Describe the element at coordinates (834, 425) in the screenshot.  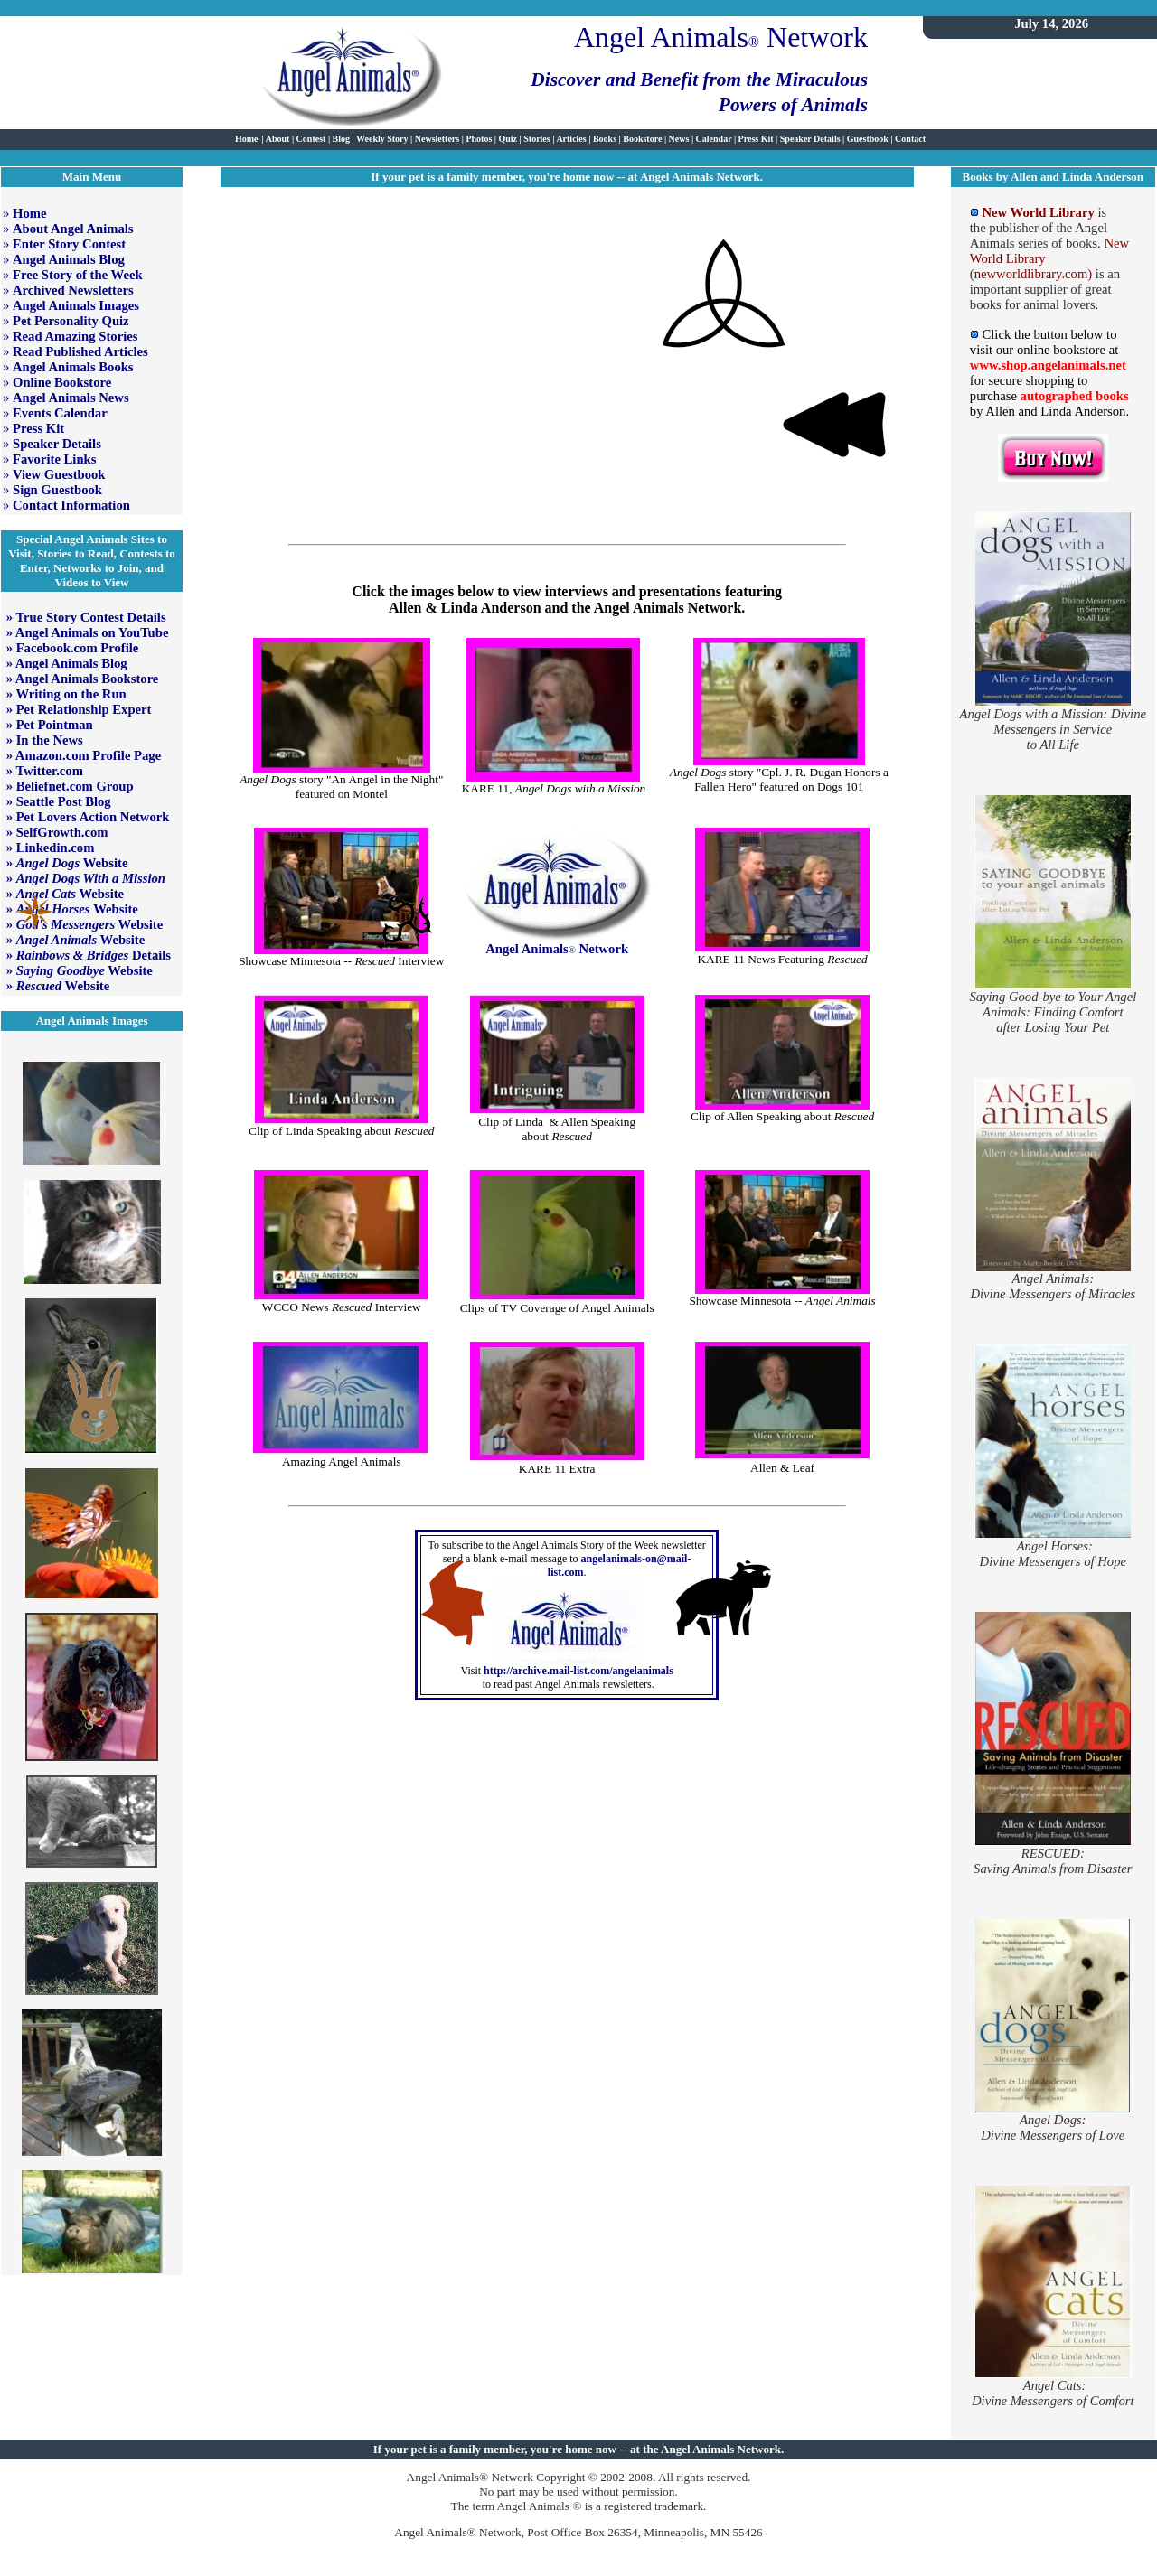
I see `rewind or skip backward in media playback` at that location.